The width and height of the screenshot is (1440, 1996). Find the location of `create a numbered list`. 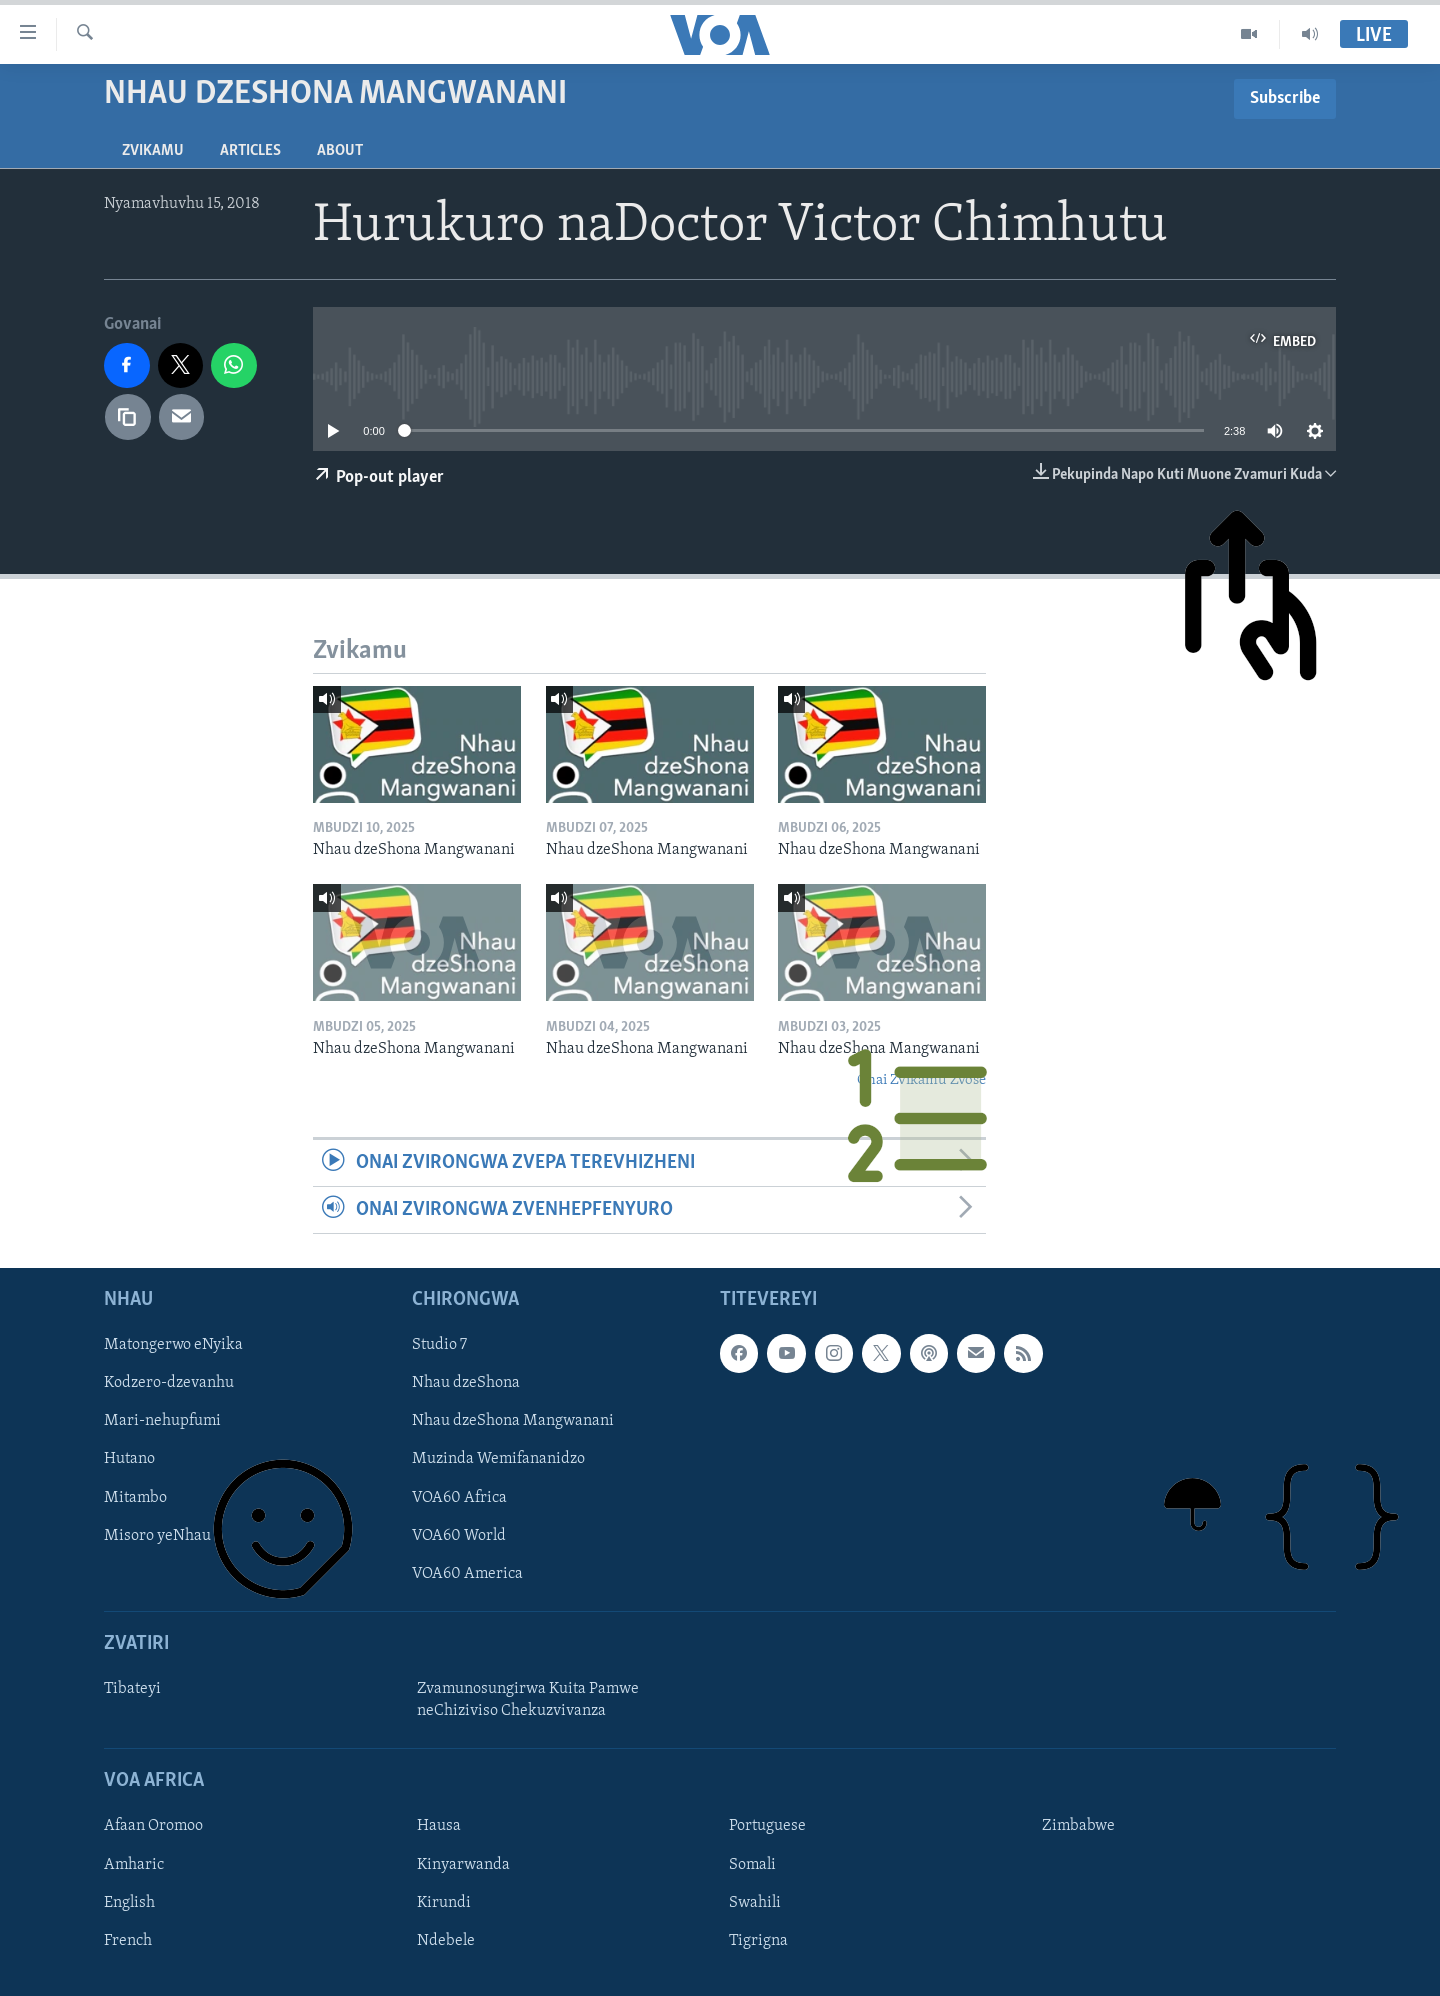

create a numbered list is located at coordinates (917, 1118).